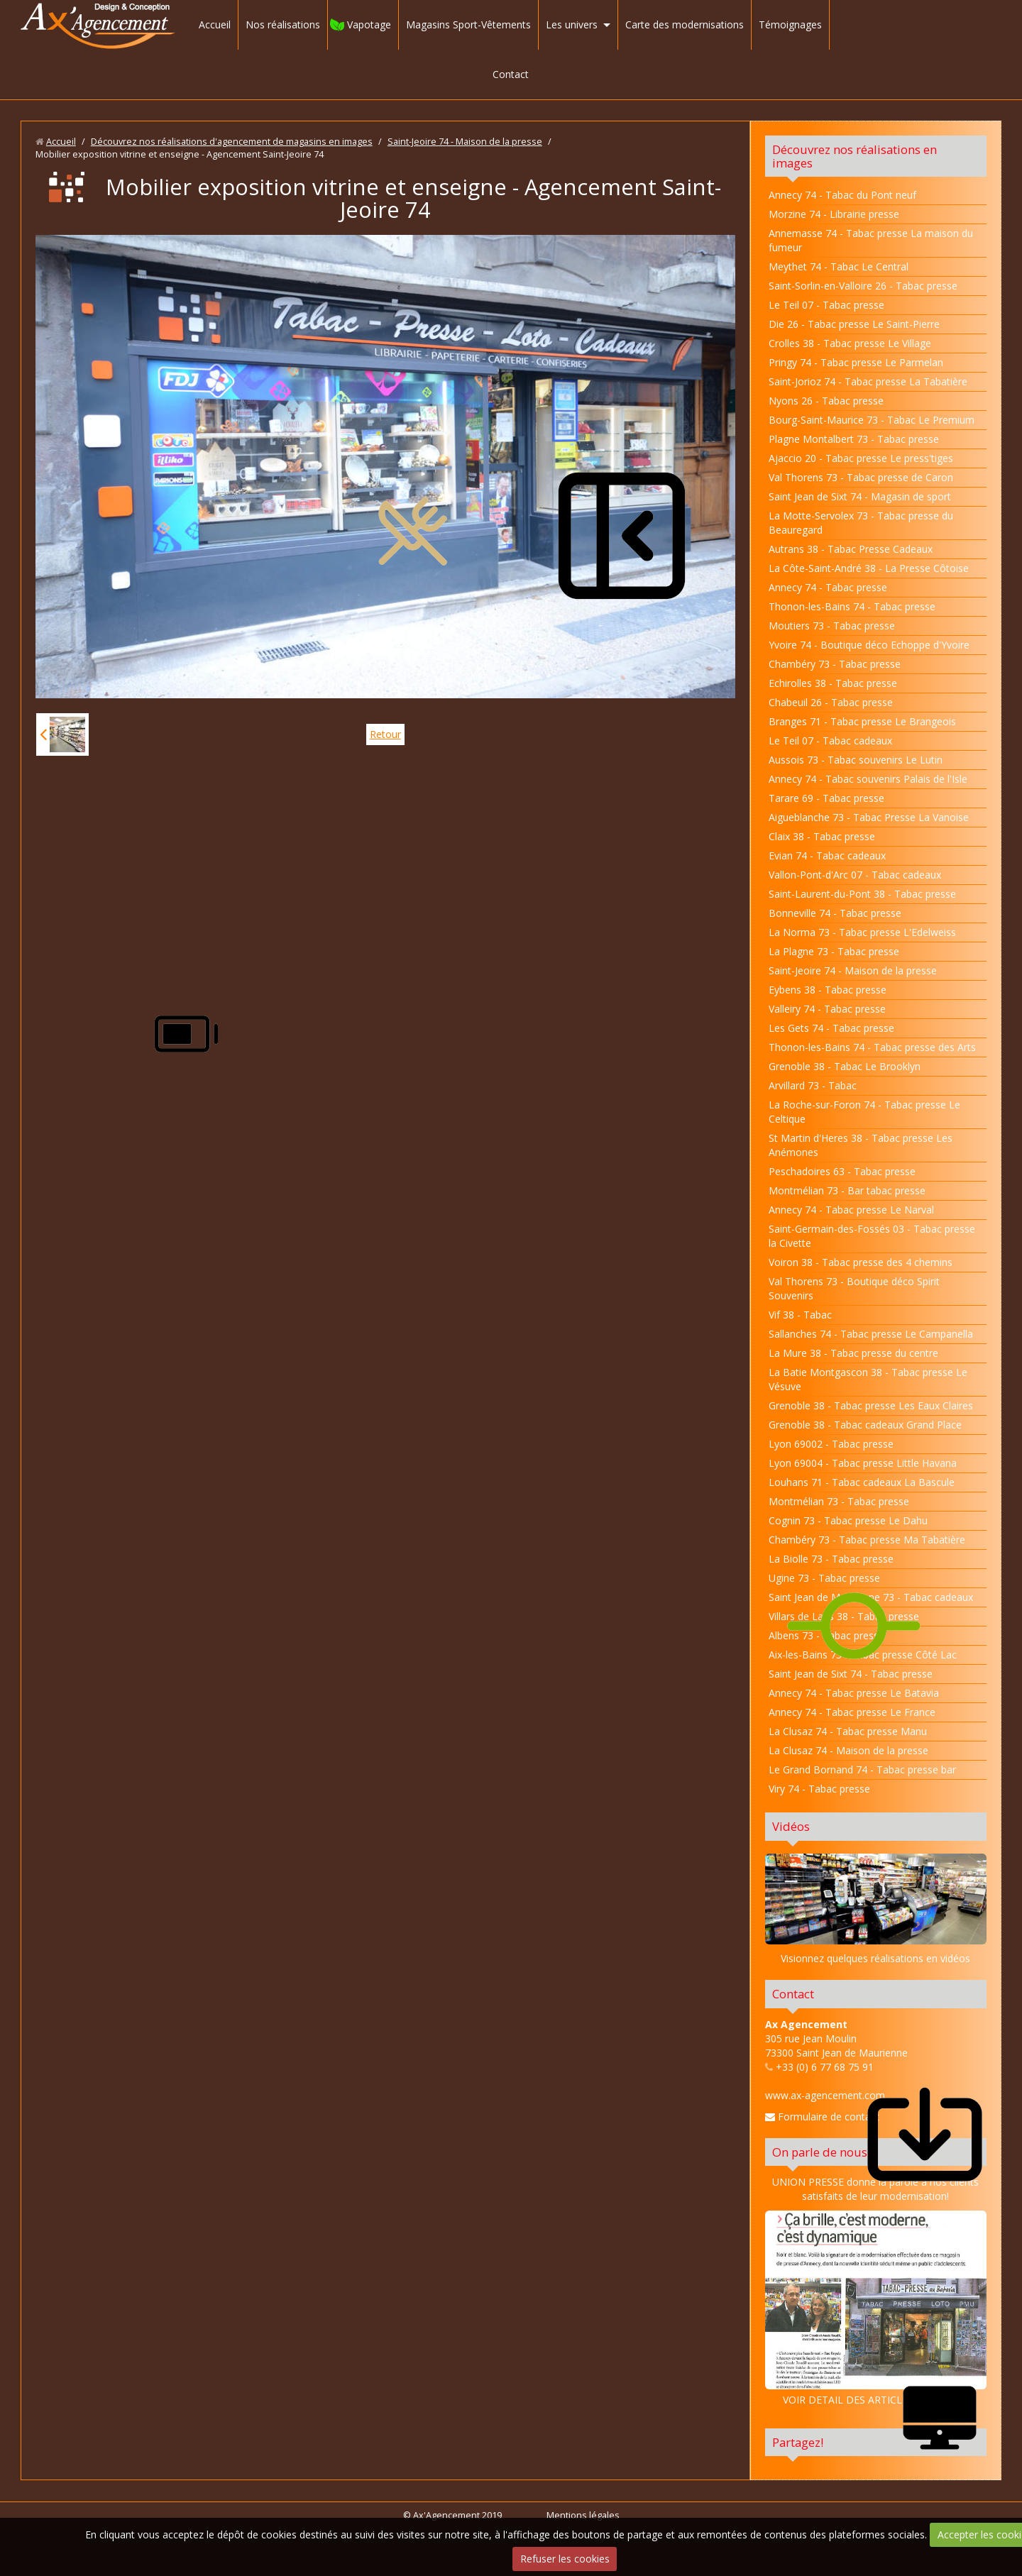 The image size is (1022, 2576). What do you see at coordinates (412, 531) in the screenshot?
I see `restaurant or dining location` at bounding box center [412, 531].